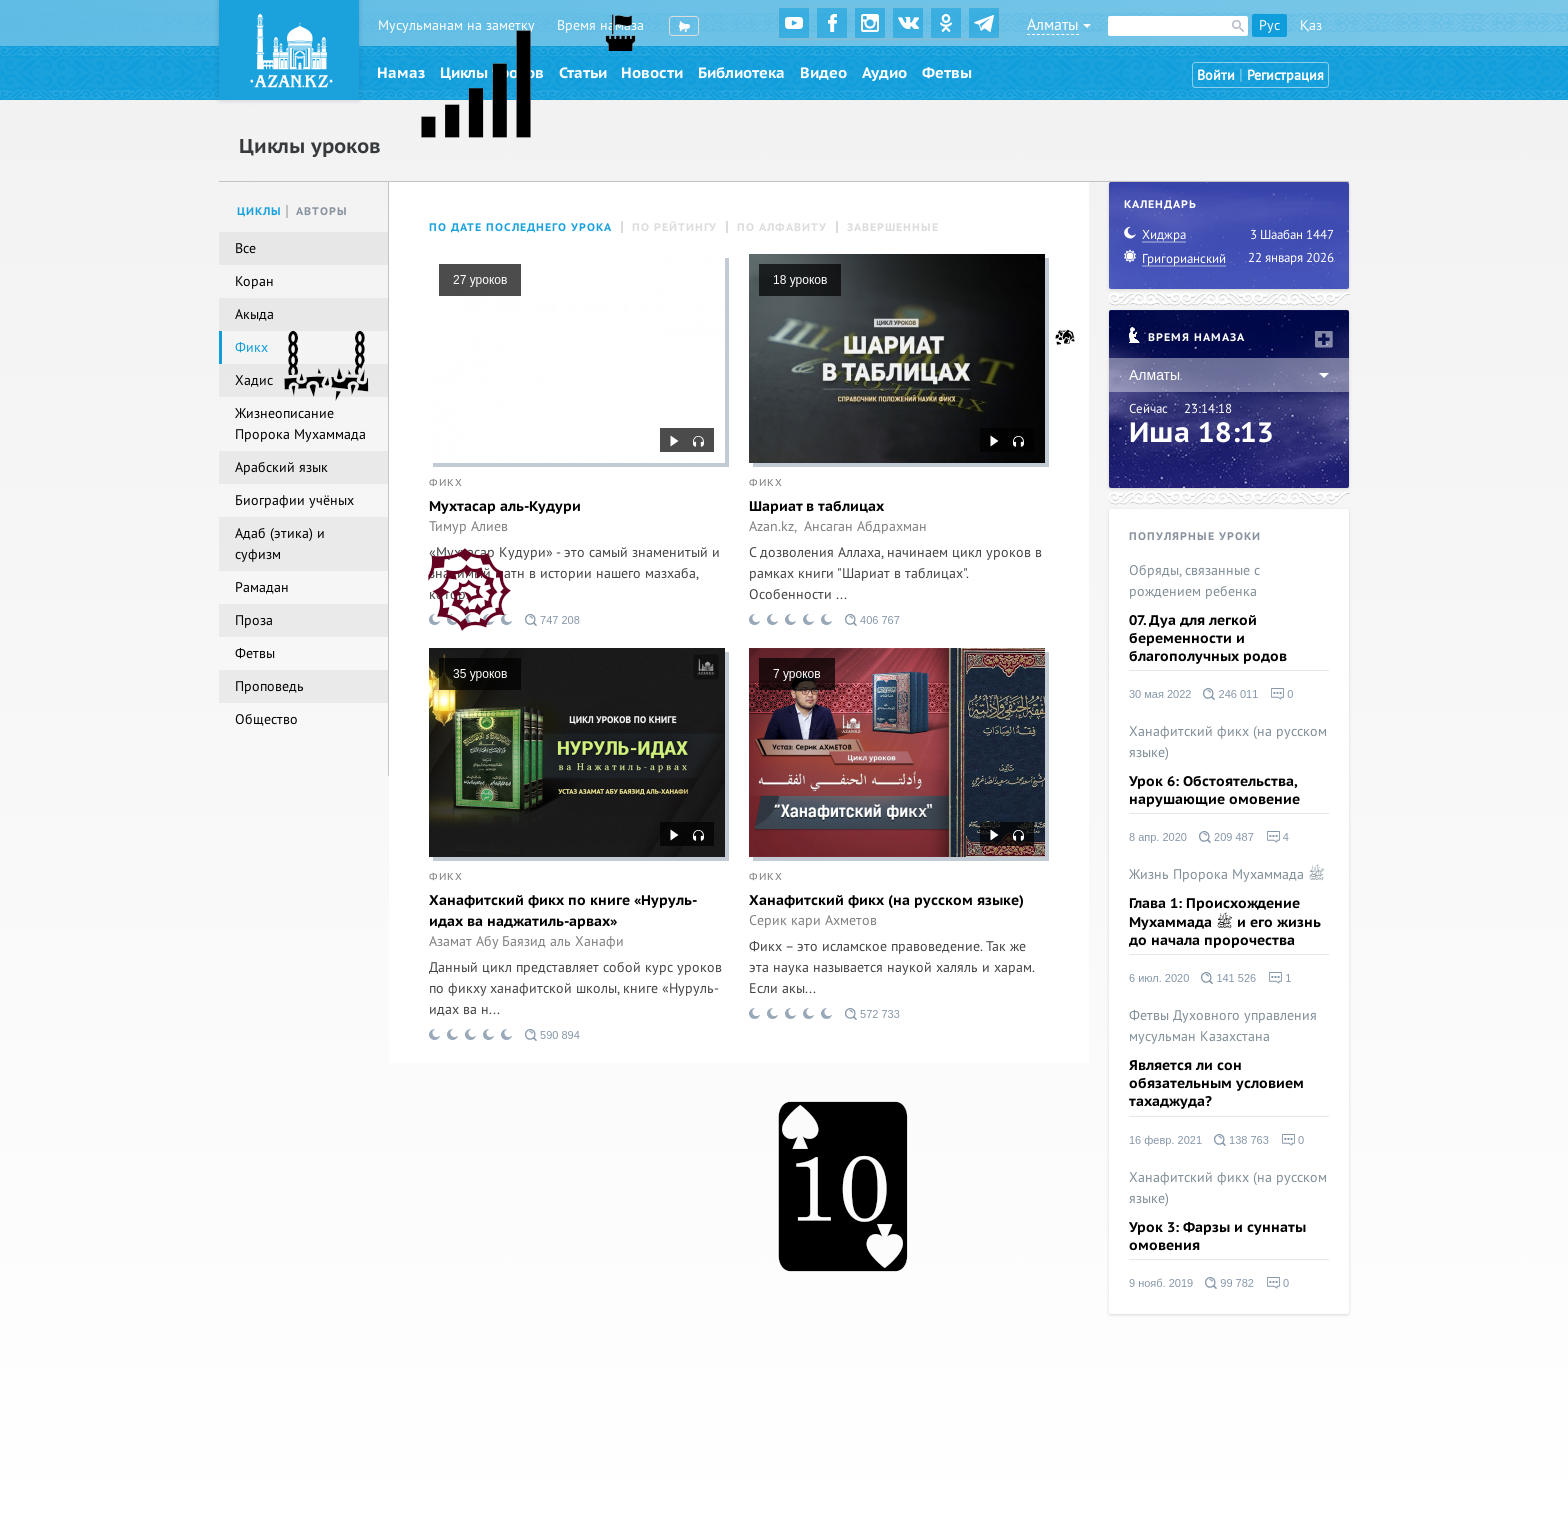 The height and width of the screenshot is (1539, 1568). I want to click on select spiked trunk trap or obstacle, so click(326, 374).